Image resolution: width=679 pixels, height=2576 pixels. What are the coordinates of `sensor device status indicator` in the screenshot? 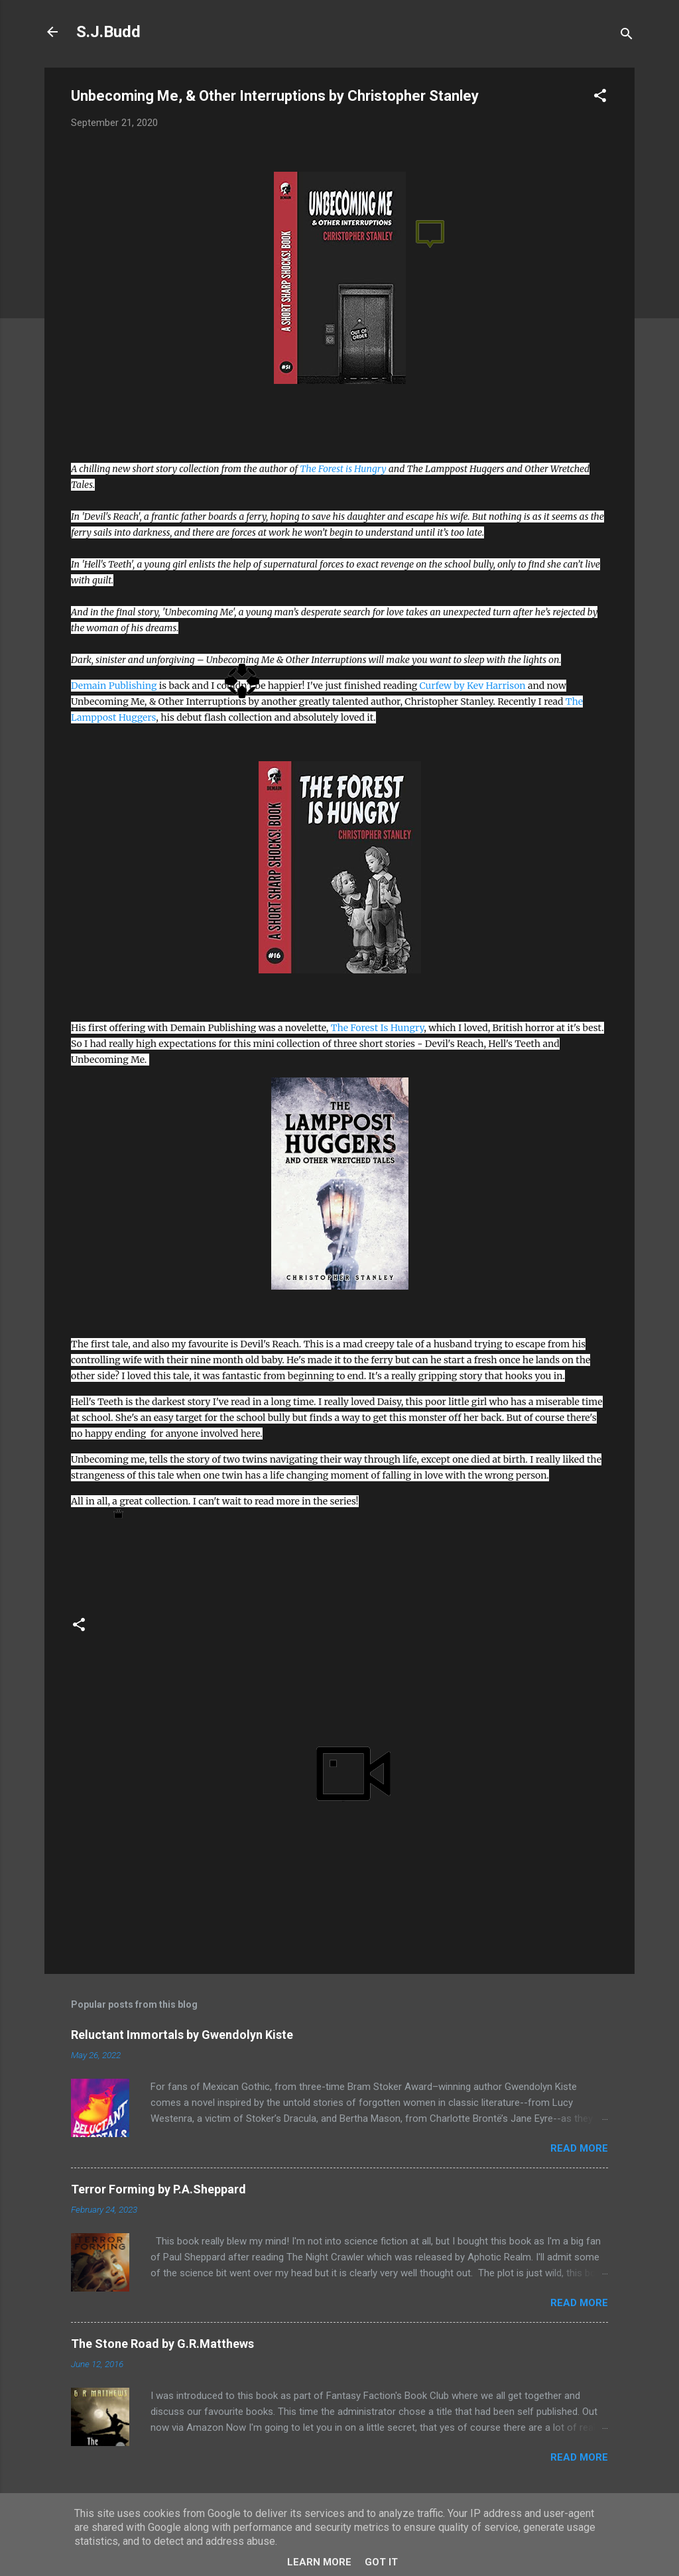 It's located at (118, 1514).